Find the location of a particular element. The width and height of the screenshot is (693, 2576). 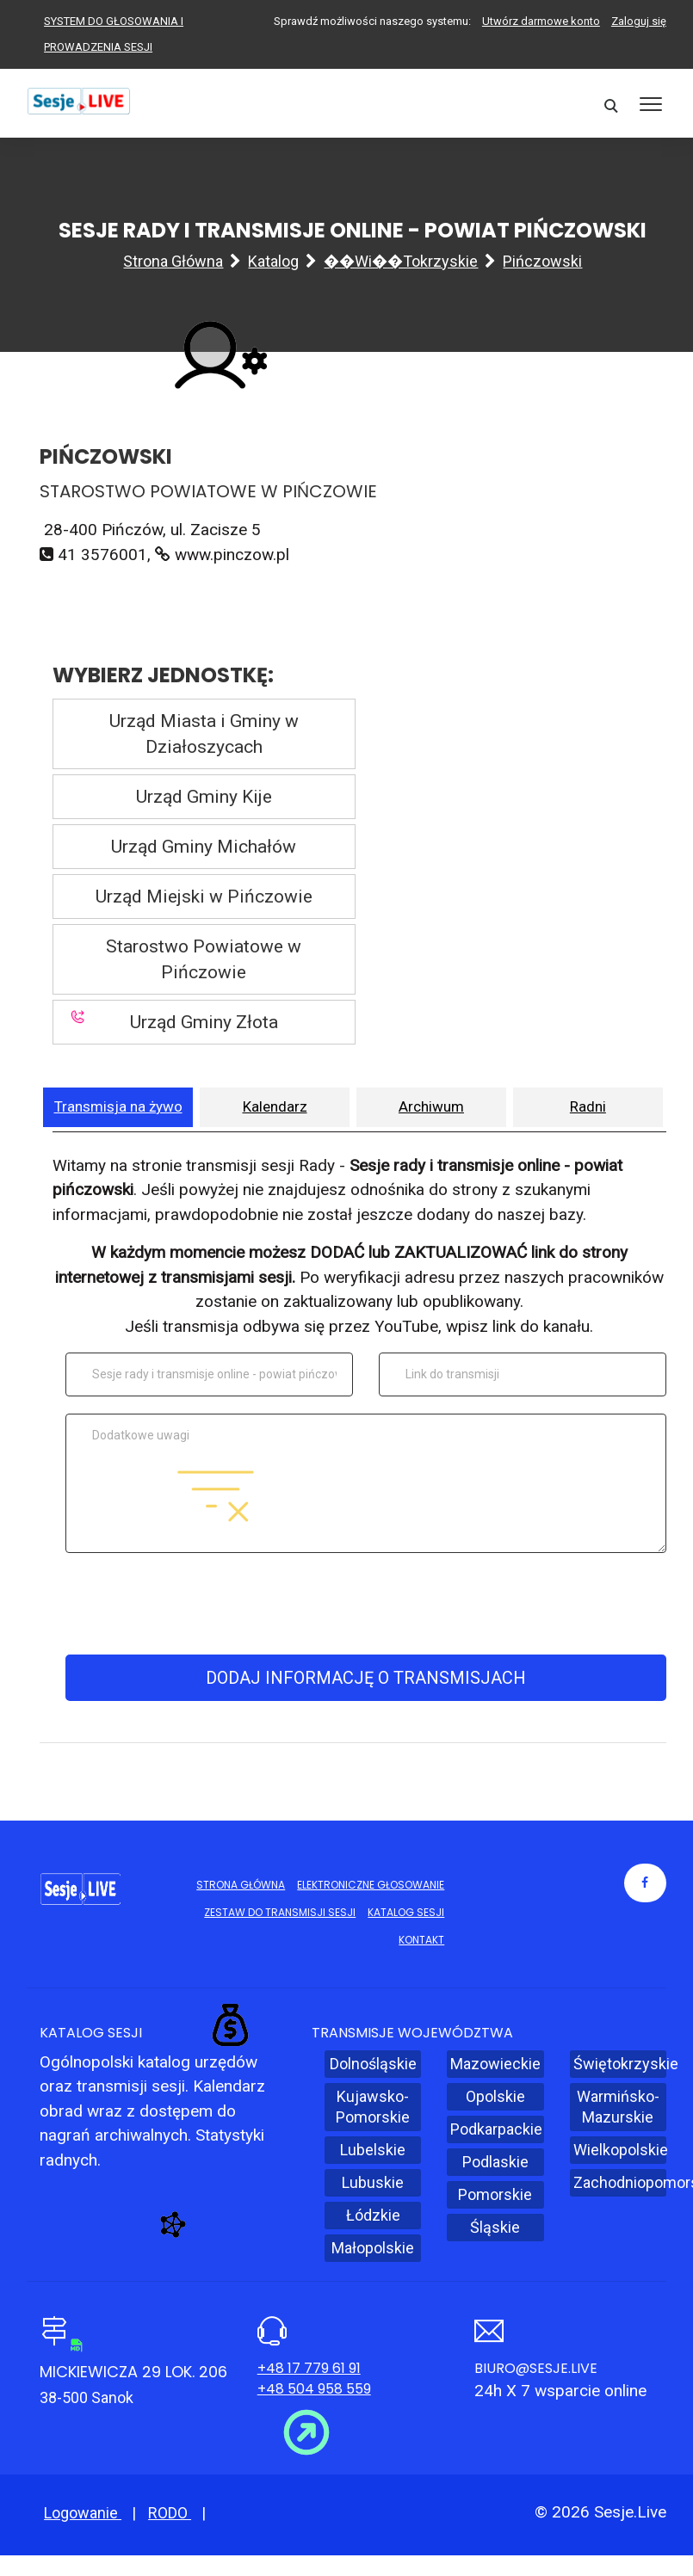

transfer an active call is located at coordinates (77, 1016).